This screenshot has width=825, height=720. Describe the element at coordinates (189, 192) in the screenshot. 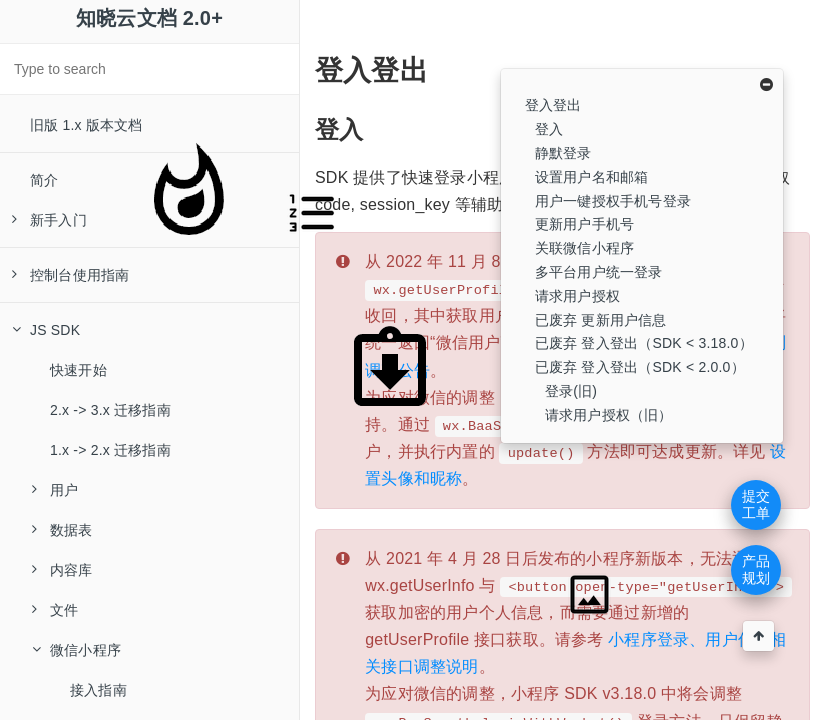

I see `view trending or popular content` at that location.